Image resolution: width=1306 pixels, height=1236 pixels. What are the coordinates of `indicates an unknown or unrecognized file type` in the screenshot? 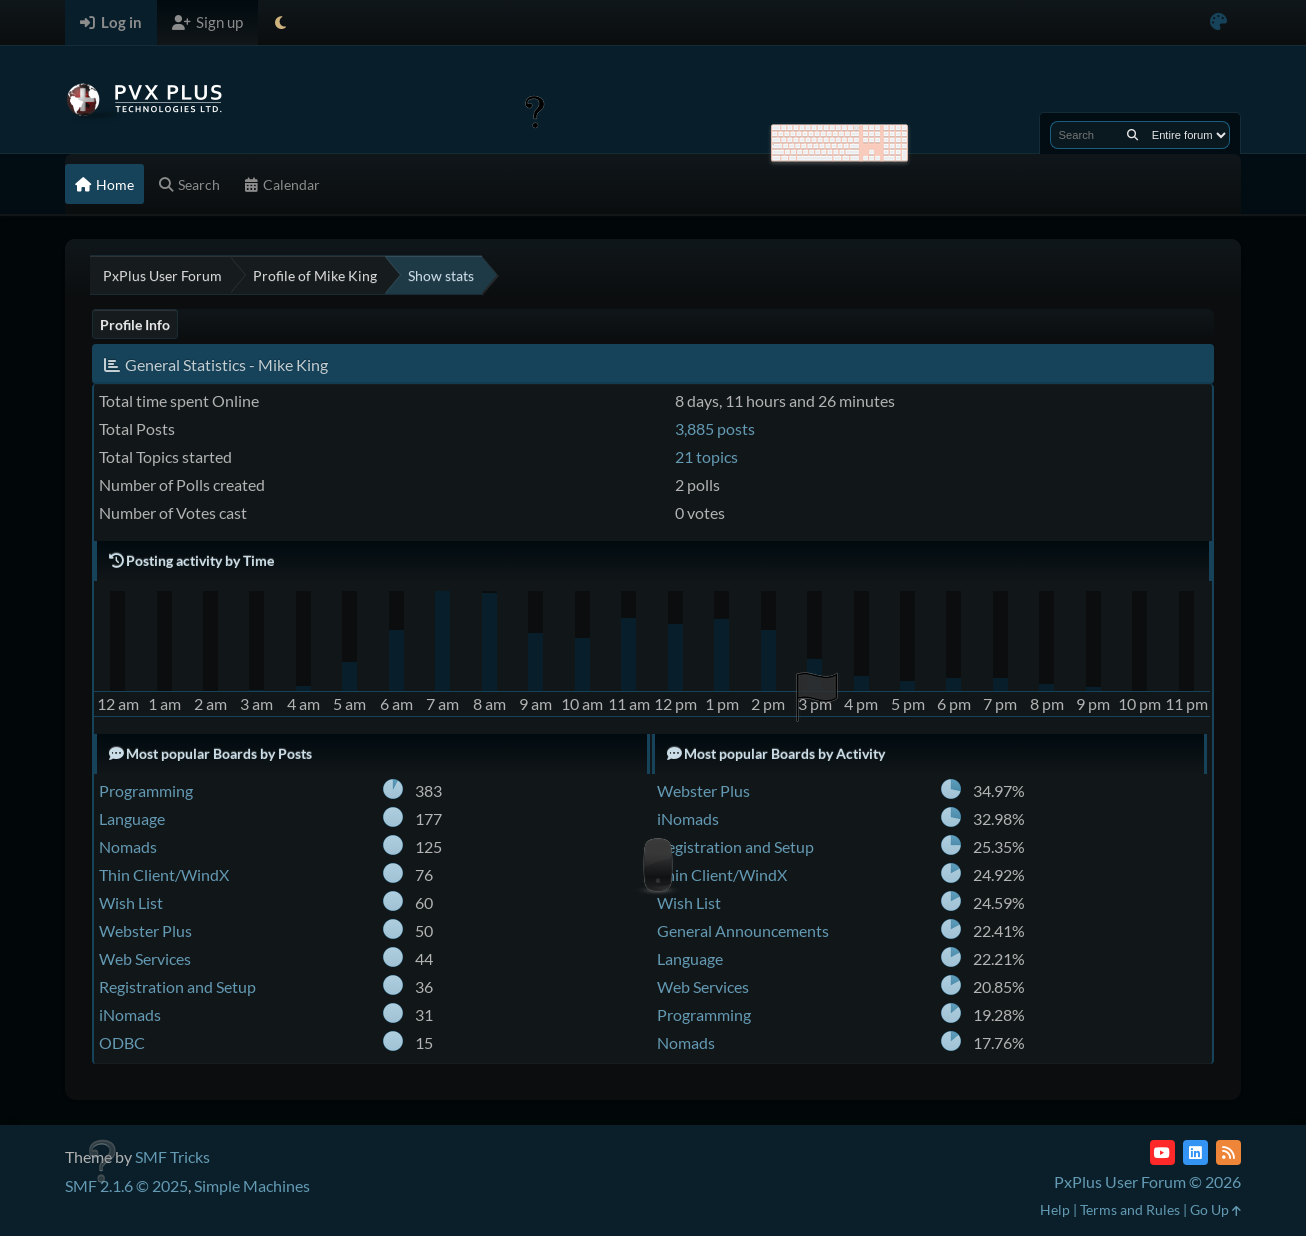 It's located at (102, 1161).